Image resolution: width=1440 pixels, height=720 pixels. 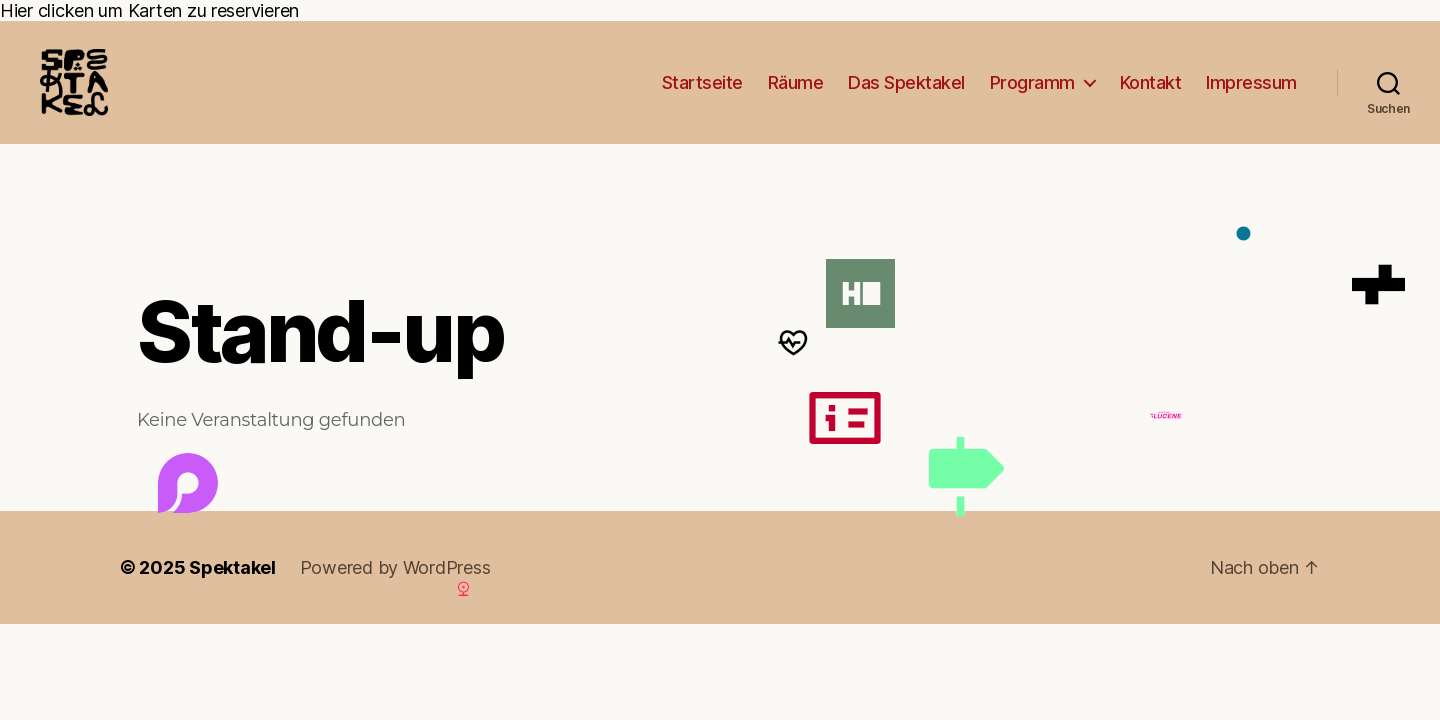 I want to click on apache lucene search library logo, so click(x=1166, y=415).